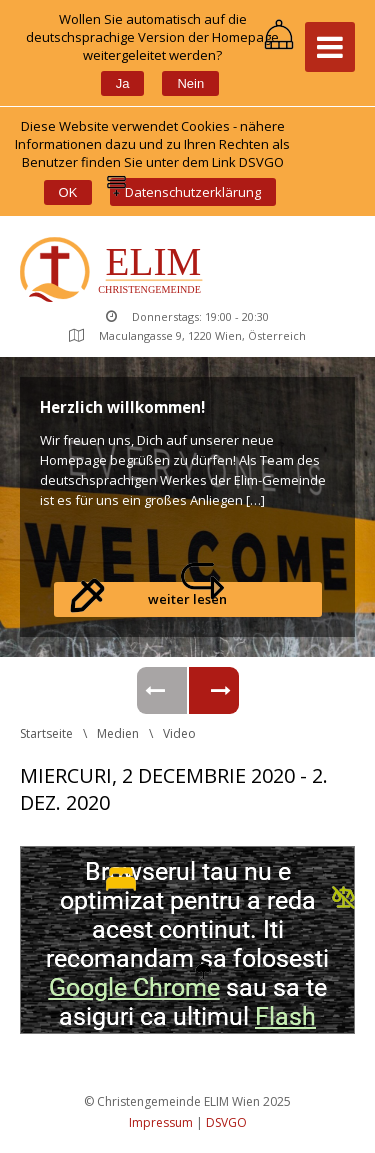 Image resolution: width=375 pixels, height=1153 pixels. What do you see at coordinates (87, 595) in the screenshot?
I see `select a color from the canvas` at bounding box center [87, 595].